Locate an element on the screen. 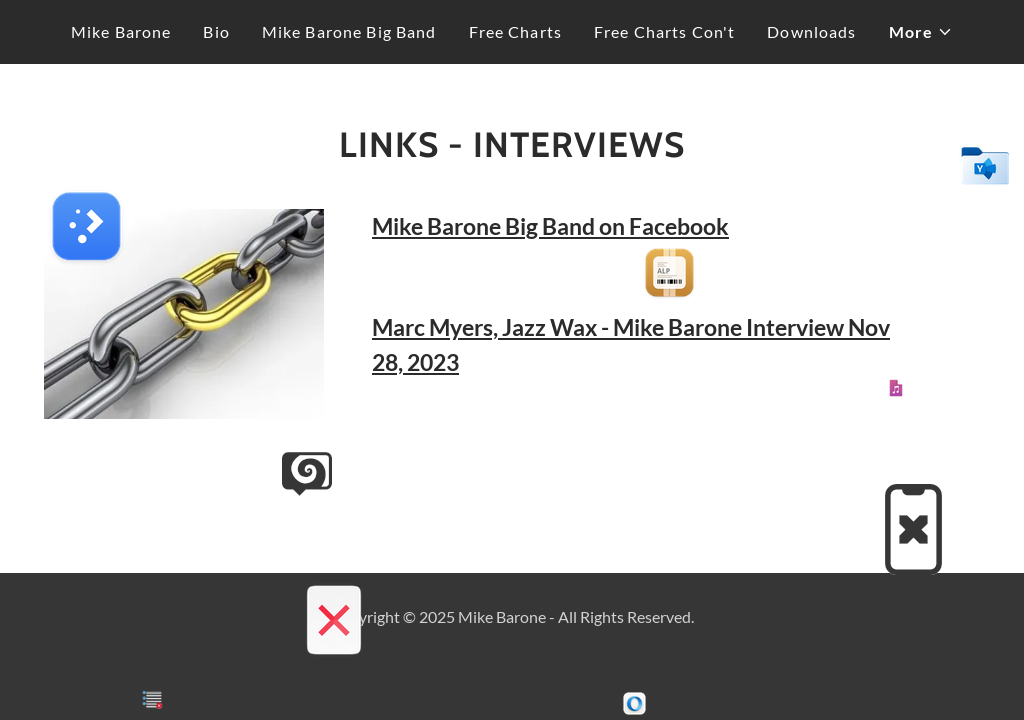  open opera beta browser is located at coordinates (634, 703).